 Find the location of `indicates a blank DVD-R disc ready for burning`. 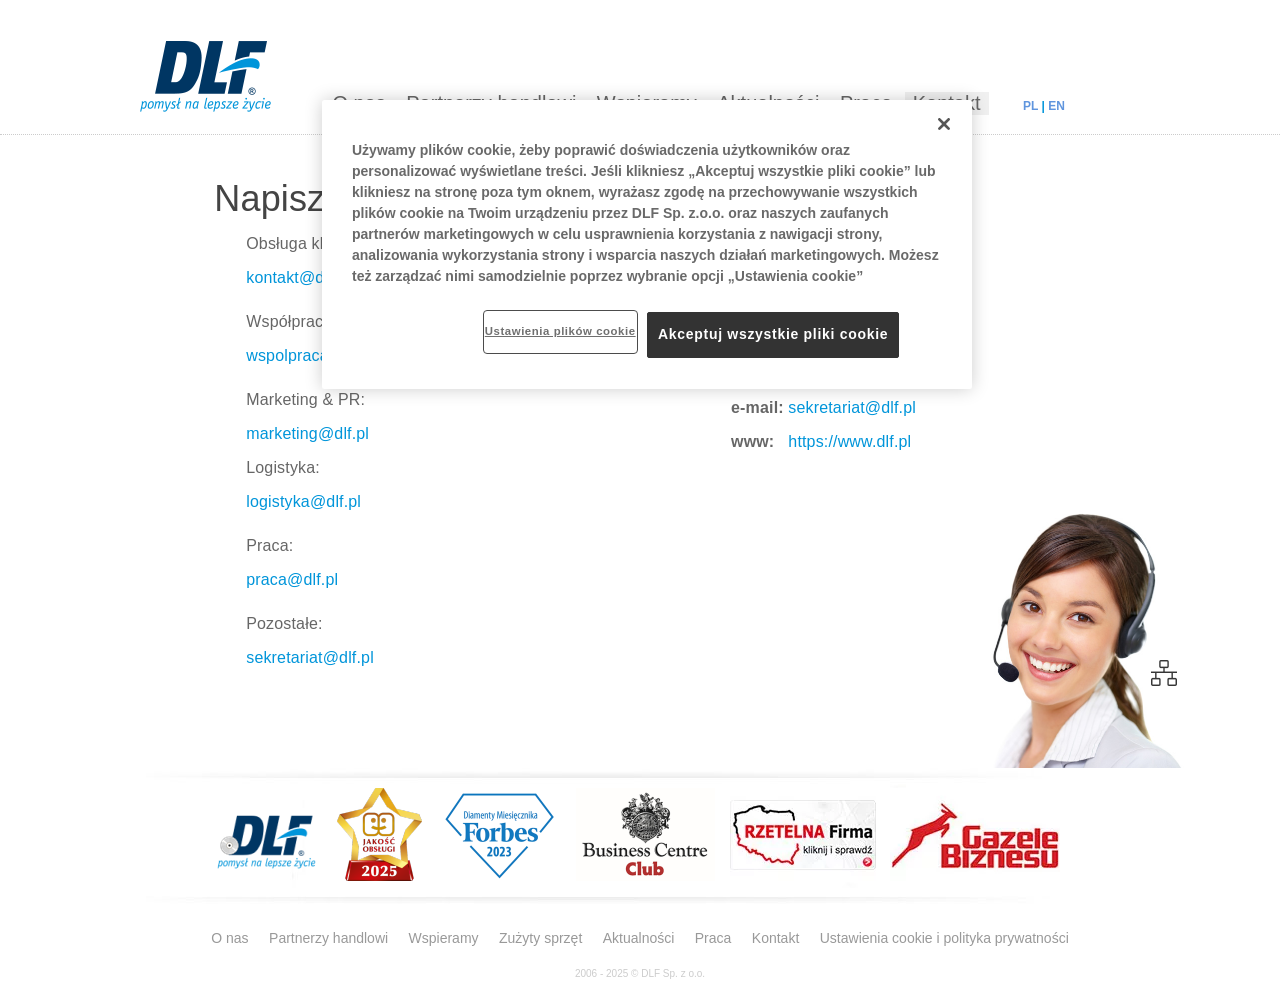

indicates a blank DVD-R disc ready for burning is located at coordinates (229, 845).